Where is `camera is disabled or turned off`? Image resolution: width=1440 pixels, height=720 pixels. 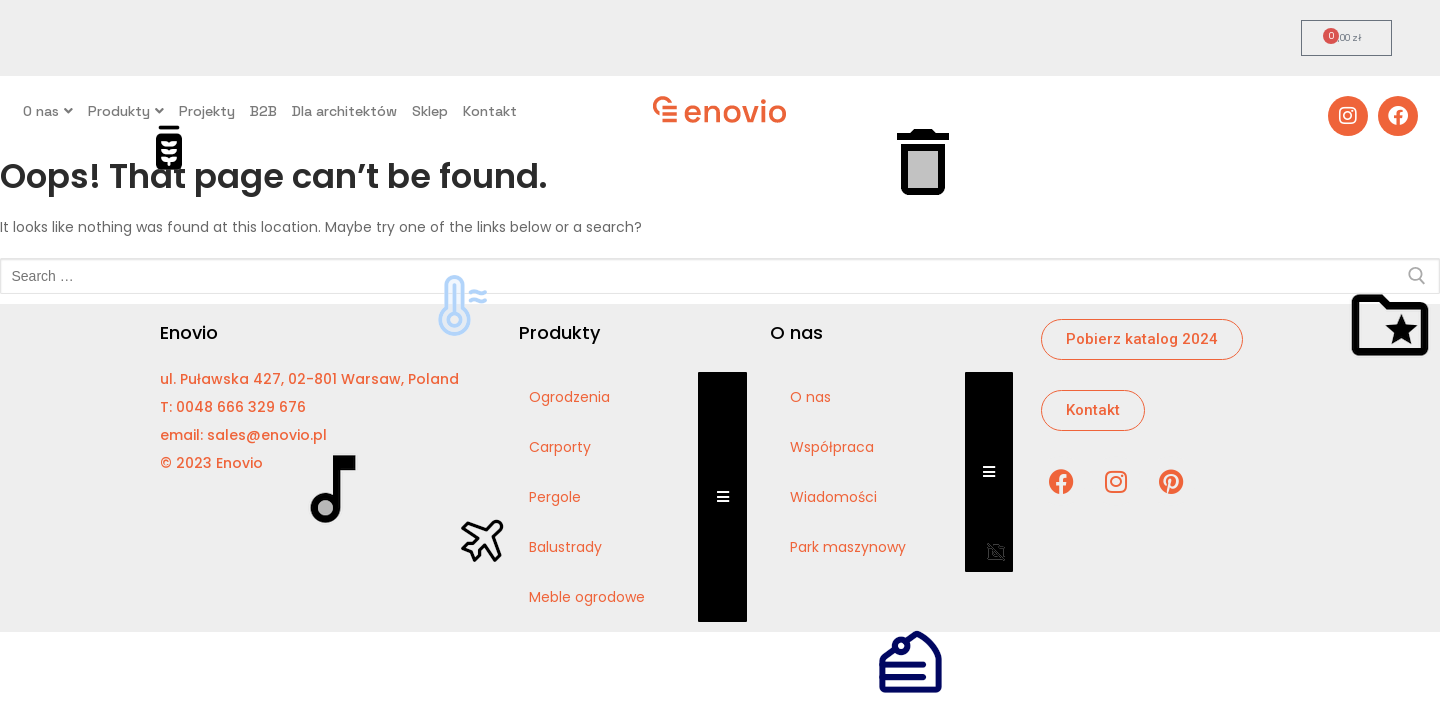
camera is disabled or turned off is located at coordinates (996, 552).